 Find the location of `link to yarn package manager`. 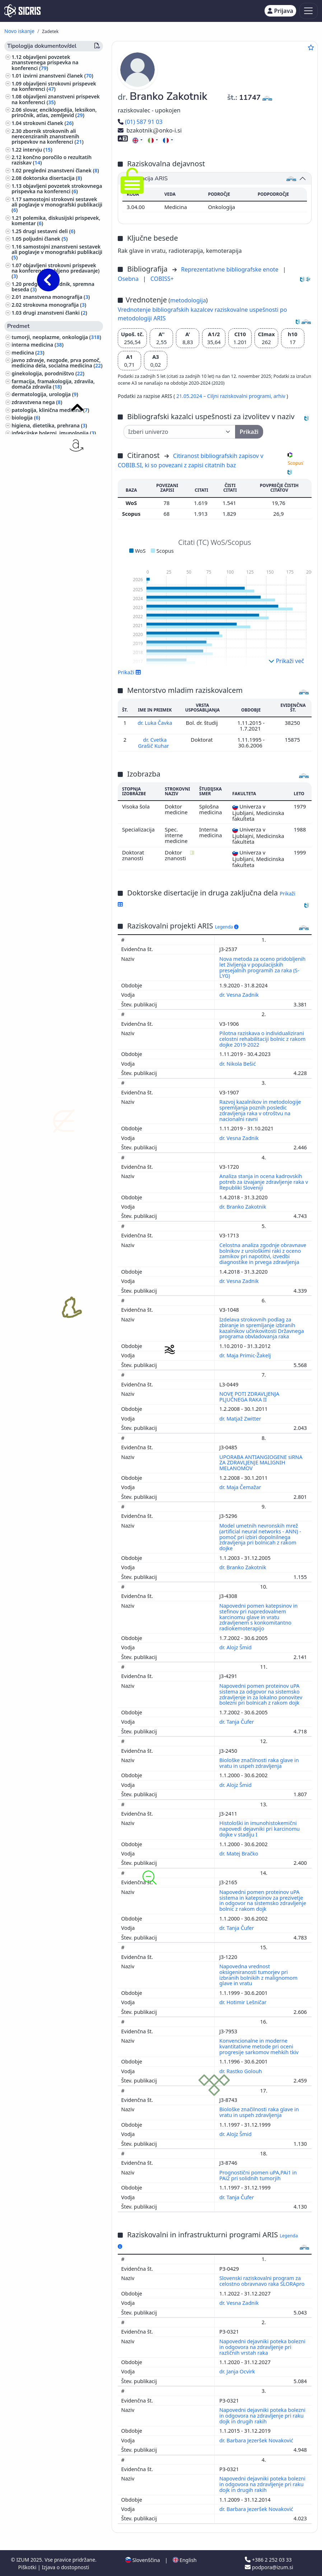

link to yarn package manager is located at coordinates (71, 1307).